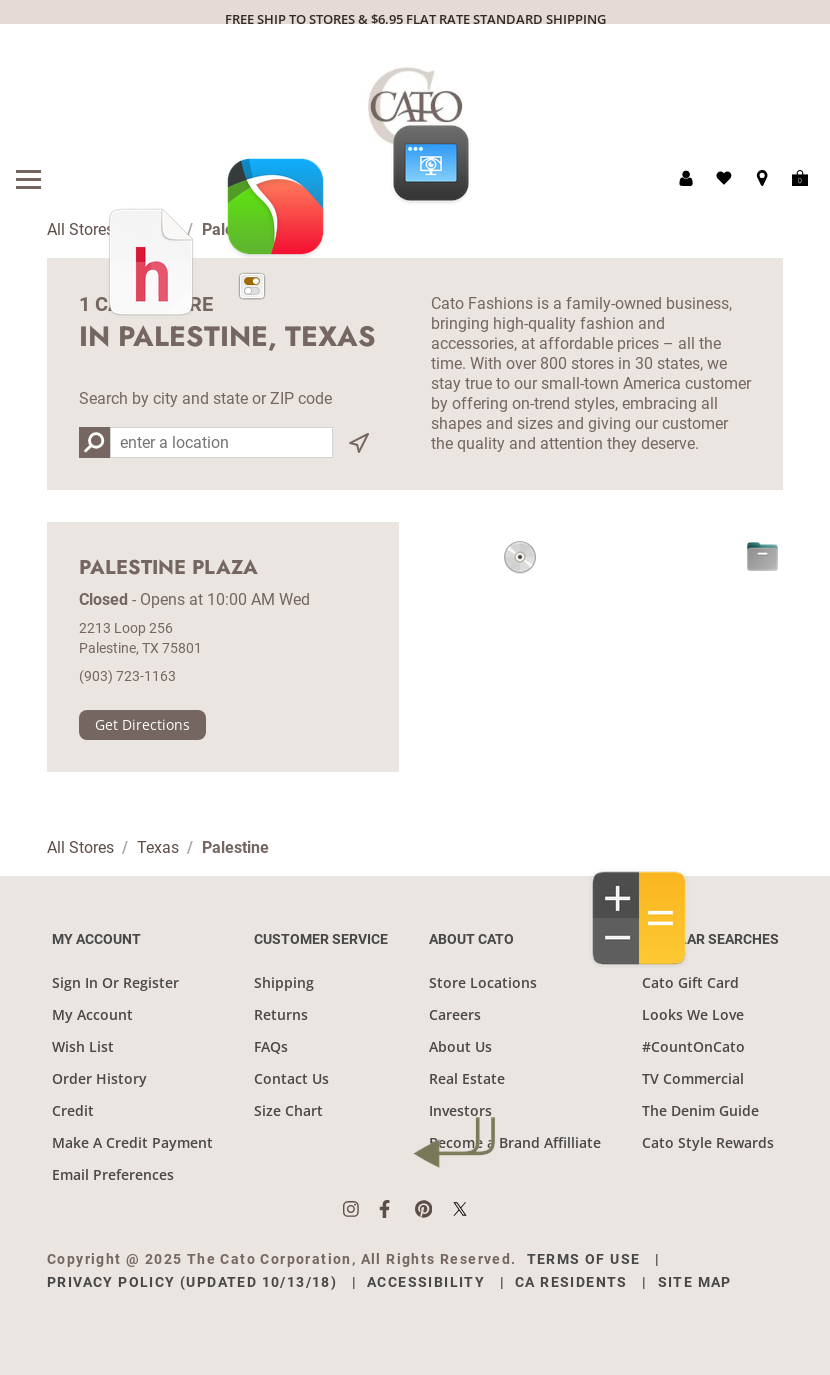 The image size is (830, 1375). What do you see at coordinates (275, 206) in the screenshot?
I see `open reaper digital audio workstation` at bounding box center [275, 206].